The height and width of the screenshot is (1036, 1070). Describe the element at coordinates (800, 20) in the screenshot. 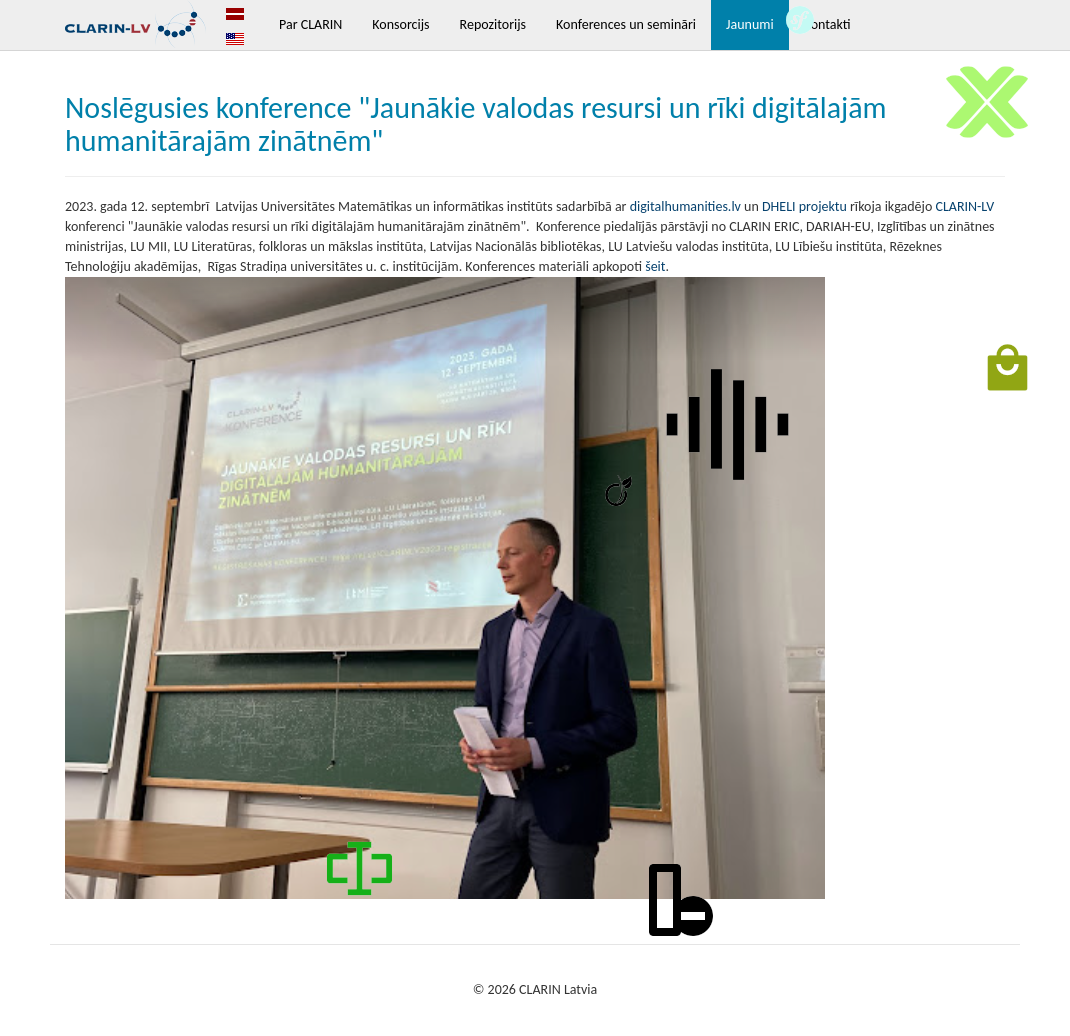

I see `Symfony PHP framework logo` at that location.